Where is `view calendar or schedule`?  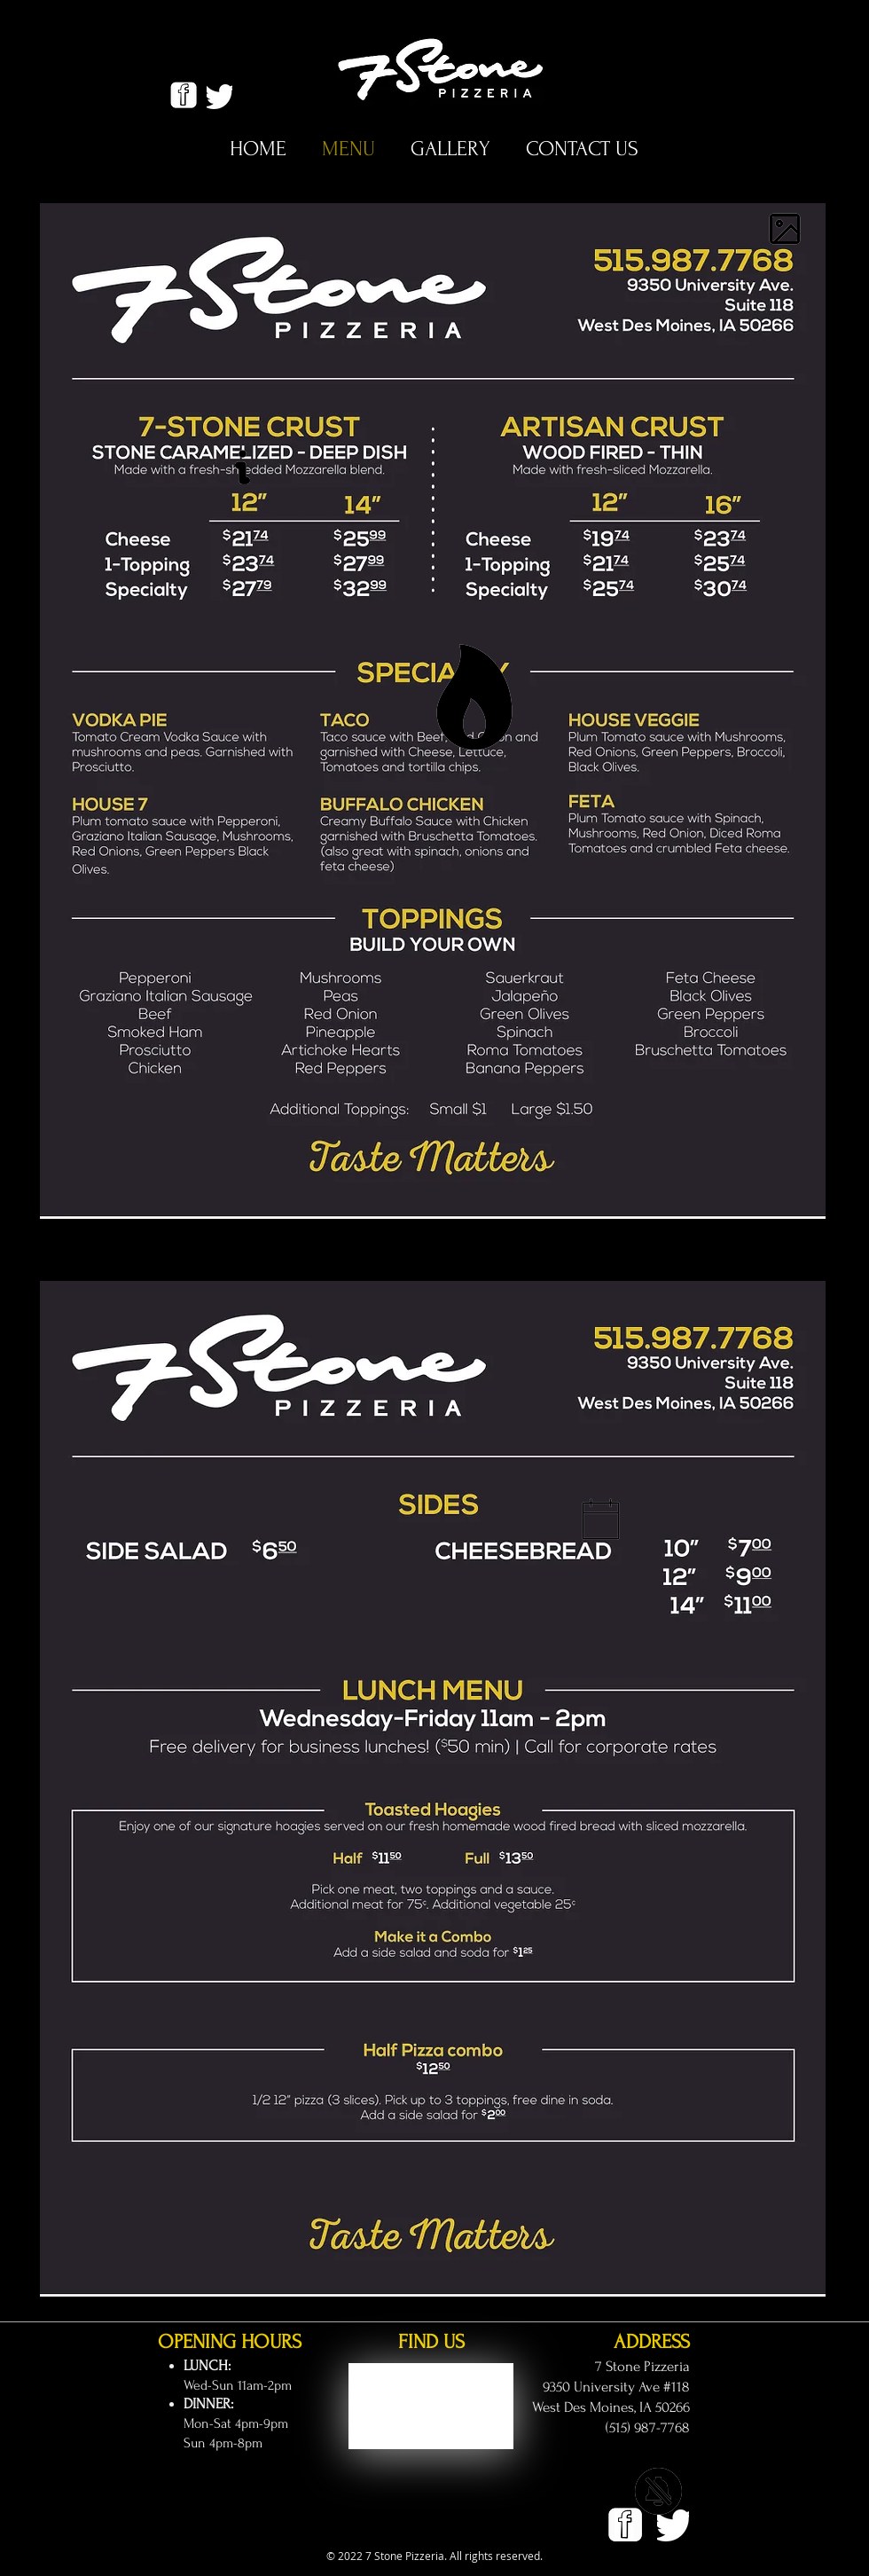
view calendar or schedule is located at coordinates (600, 1520).